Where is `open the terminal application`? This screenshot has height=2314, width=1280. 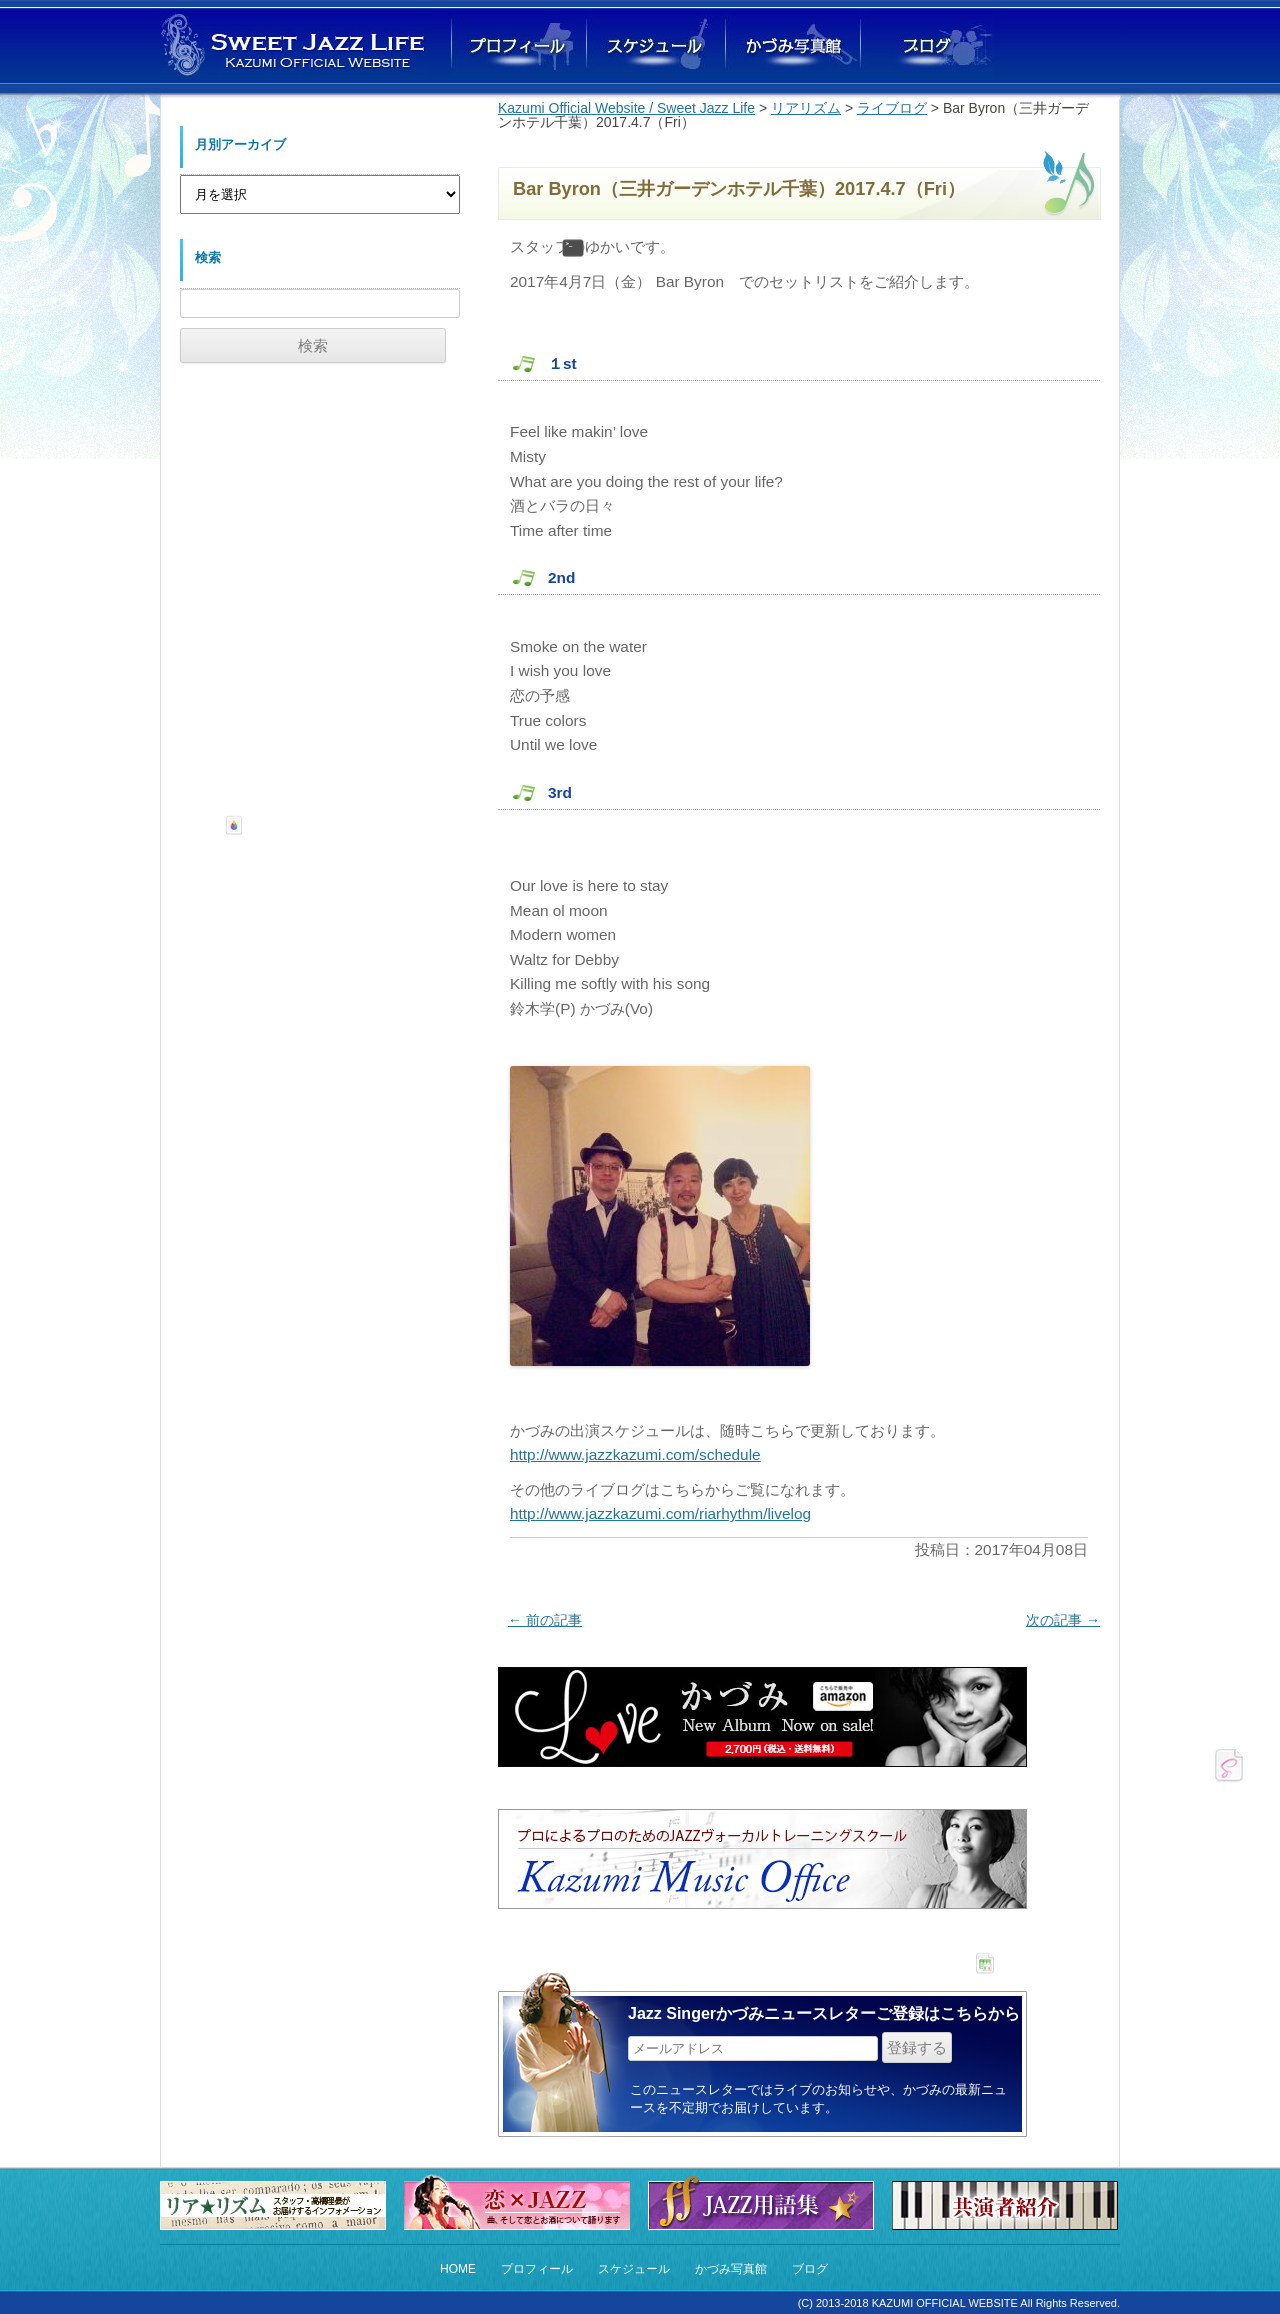
open the terminal application is located at coordinates (573, 248).